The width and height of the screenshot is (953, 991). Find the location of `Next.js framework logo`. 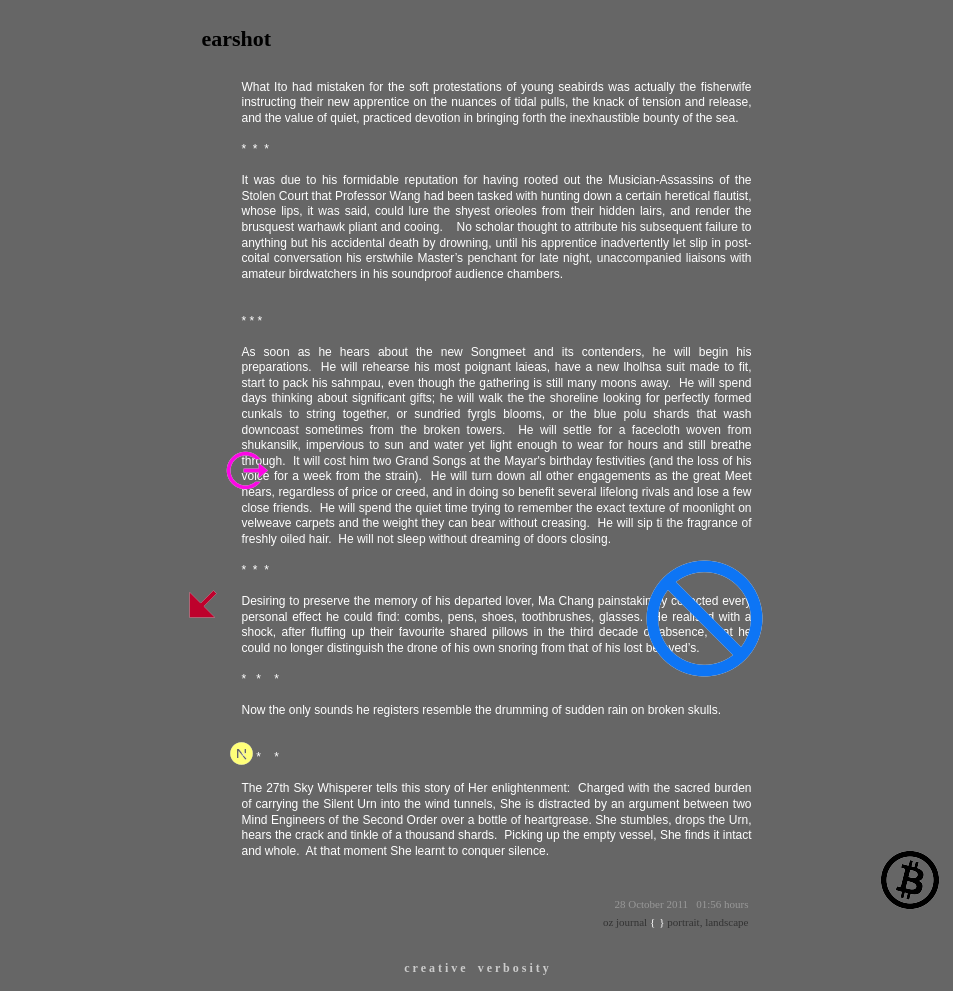

Next.js framework logo is located at coordinates (241, 753).